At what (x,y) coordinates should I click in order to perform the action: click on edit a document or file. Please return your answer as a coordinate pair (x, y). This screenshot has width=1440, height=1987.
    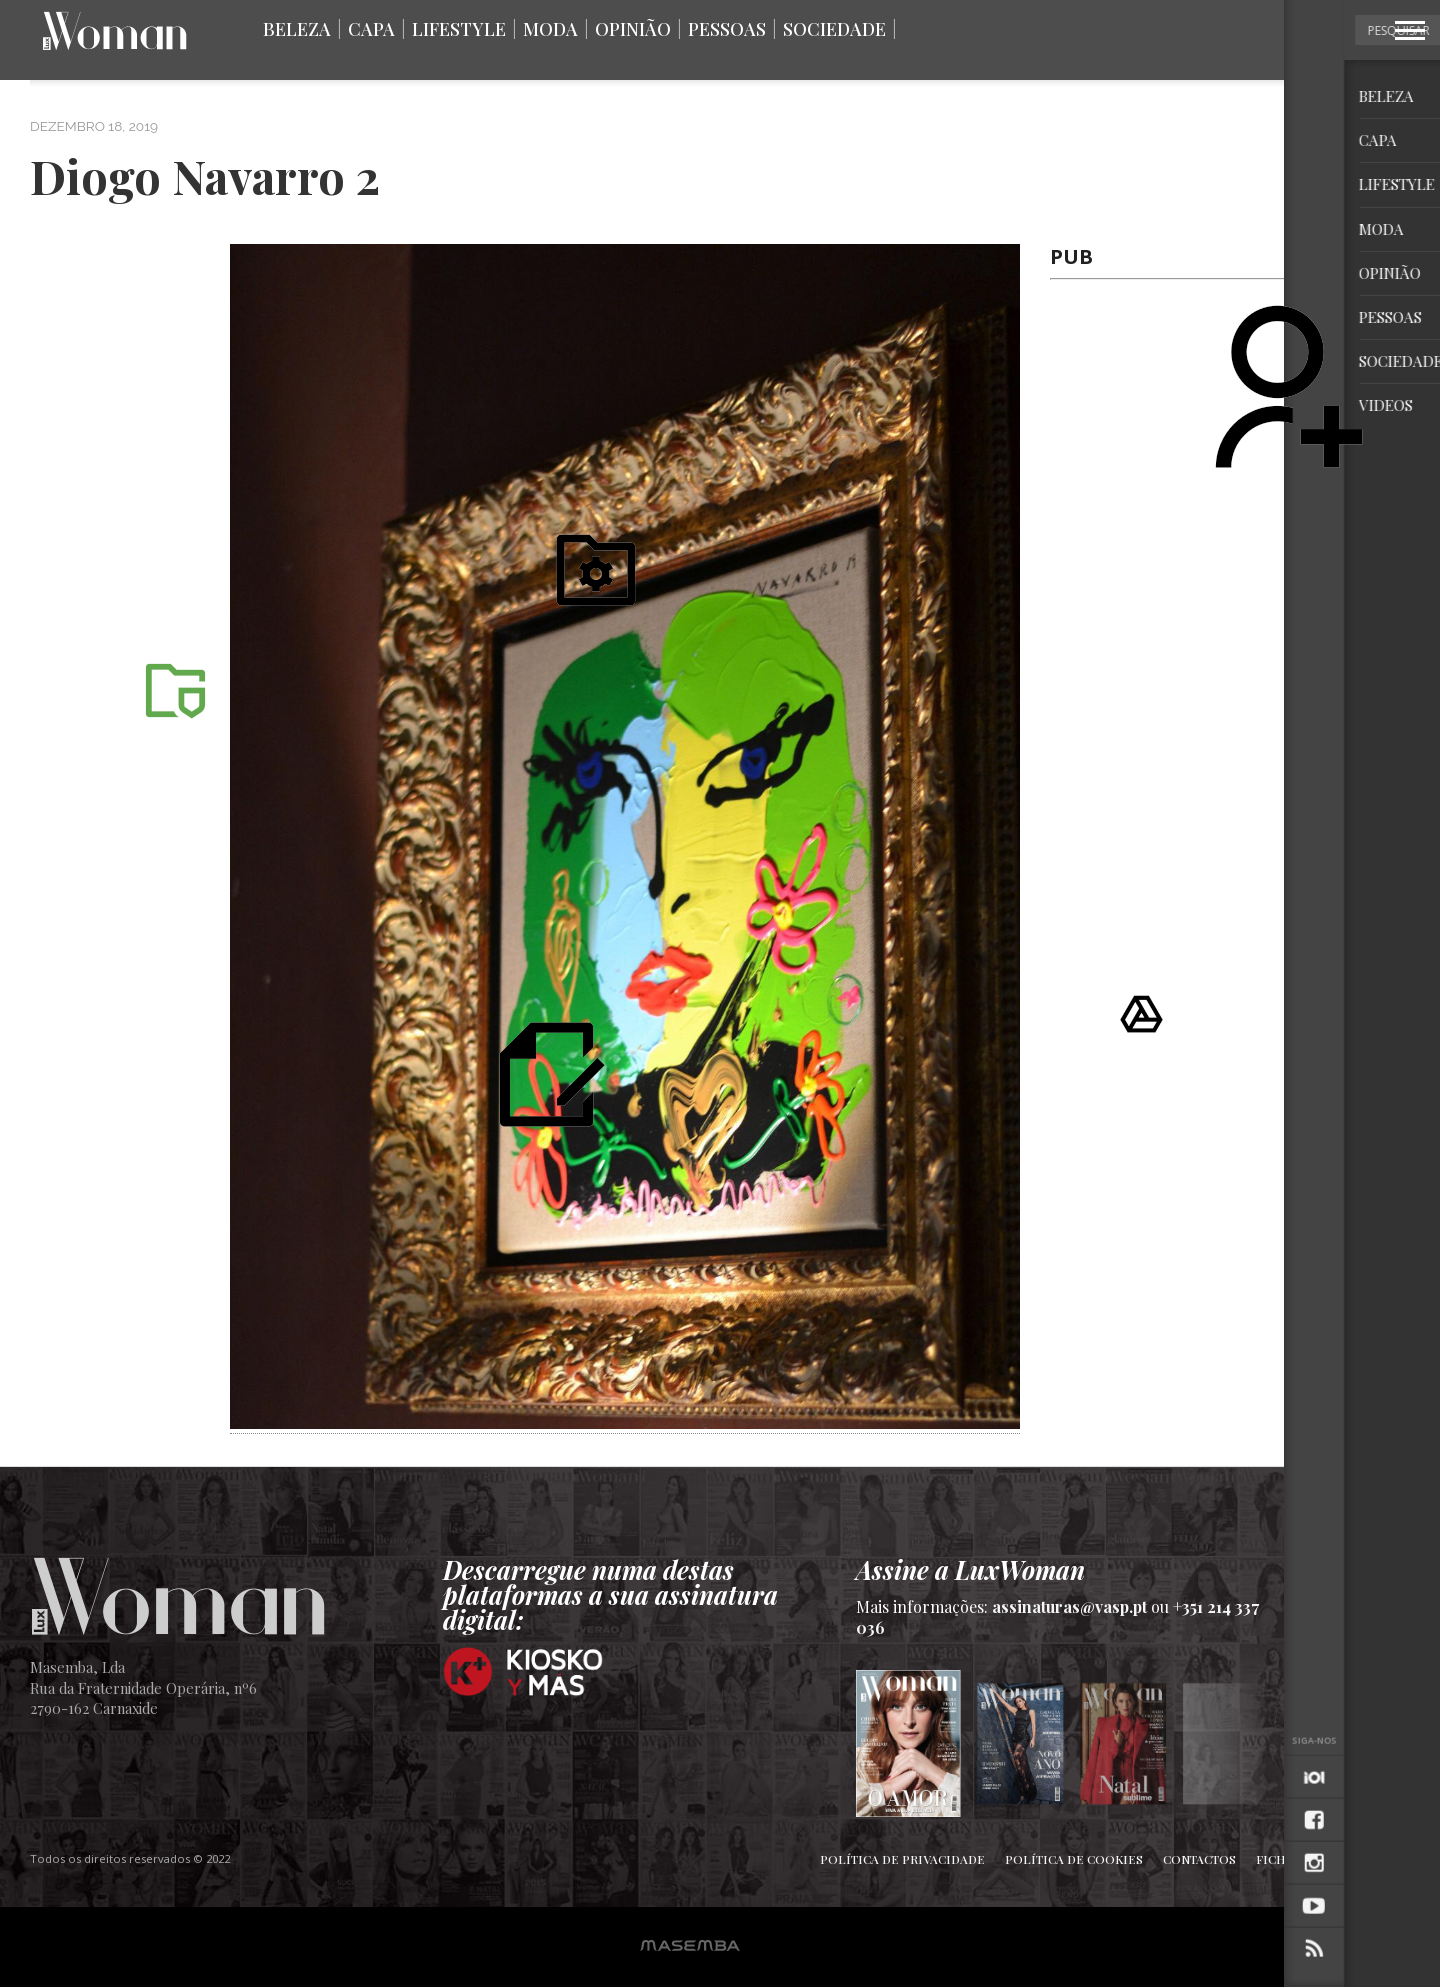
    Looking at the image, I should click on (546, 1074).